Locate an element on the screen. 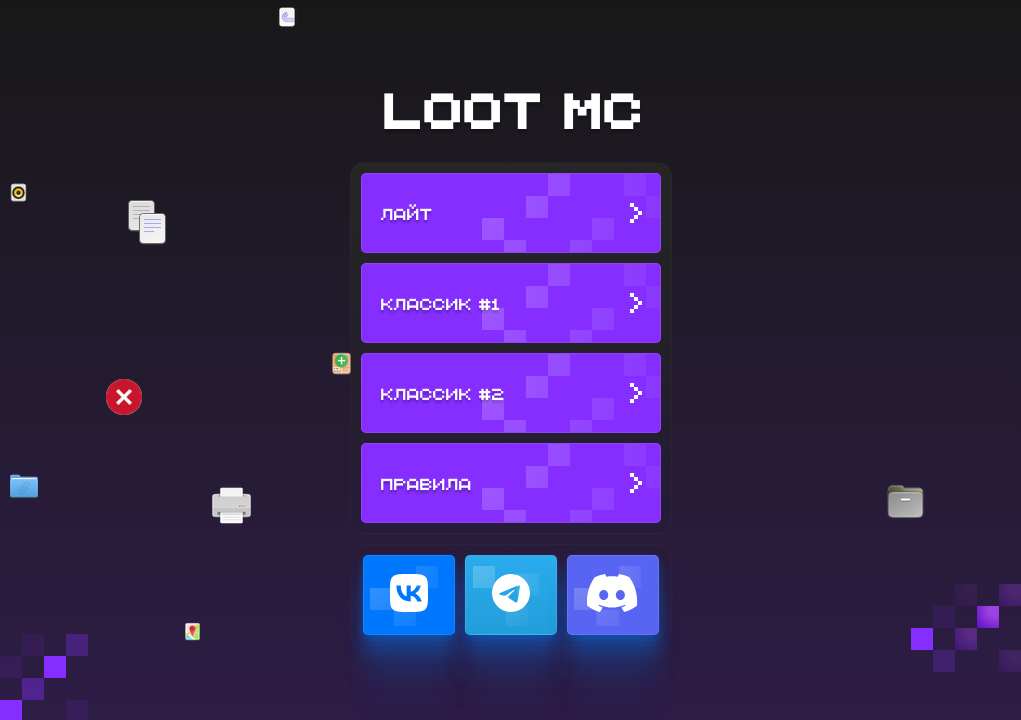 The width and height of the screenshot is (1021, 720). open a google earth location file is located at coordinates (192, 631).